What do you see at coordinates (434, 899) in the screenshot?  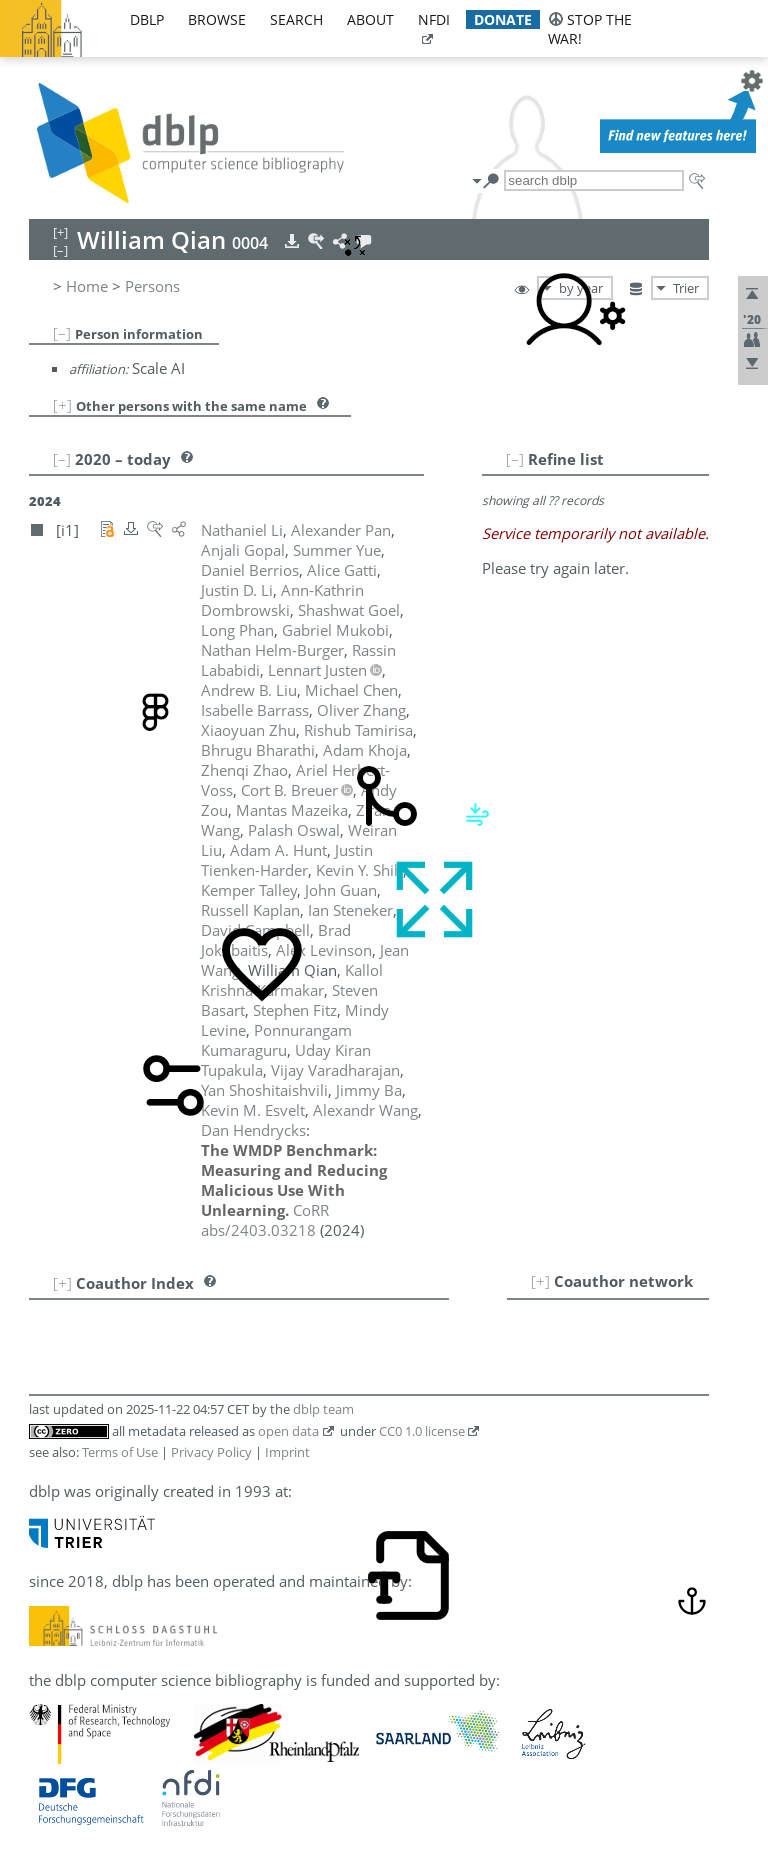 I see `expand to fullscreen mode` at bounding box center [434, 899].